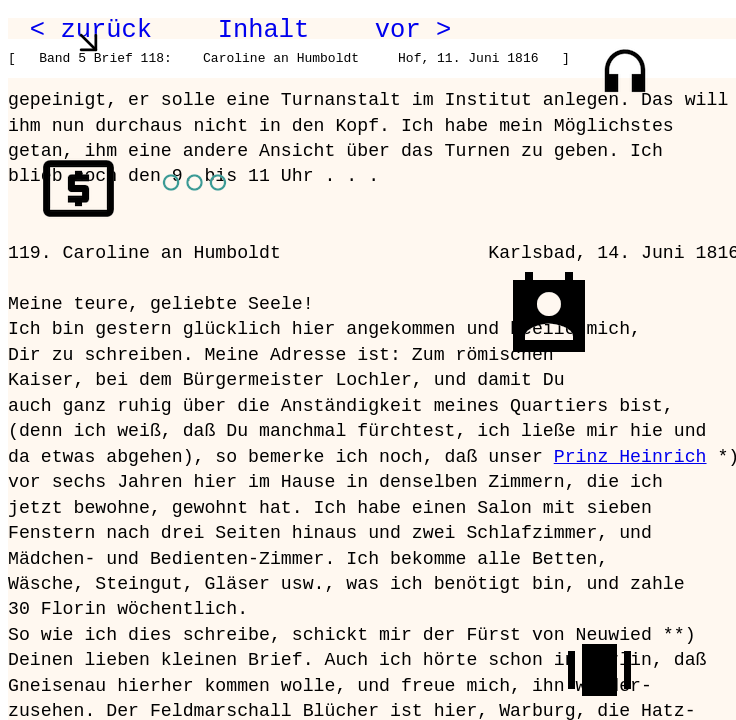  Describe the element at coordinates (78, 188) in the screenshot. I see `find nearby ATMs or cash machines` at that location.